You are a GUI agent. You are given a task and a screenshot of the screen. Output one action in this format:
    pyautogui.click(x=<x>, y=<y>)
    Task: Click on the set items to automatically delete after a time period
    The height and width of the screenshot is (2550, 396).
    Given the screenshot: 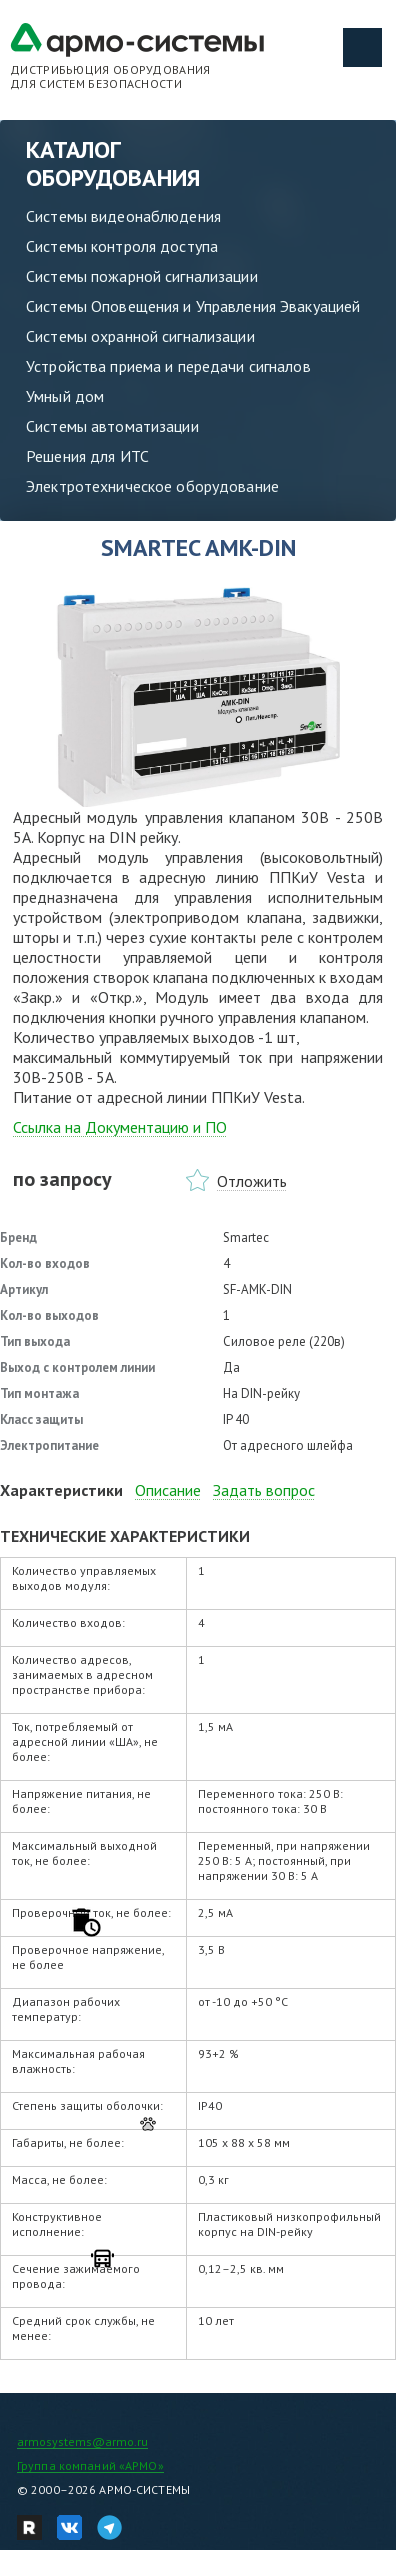 What is the action you would take?
    pyautogui.click(x=86, y=1922)
    